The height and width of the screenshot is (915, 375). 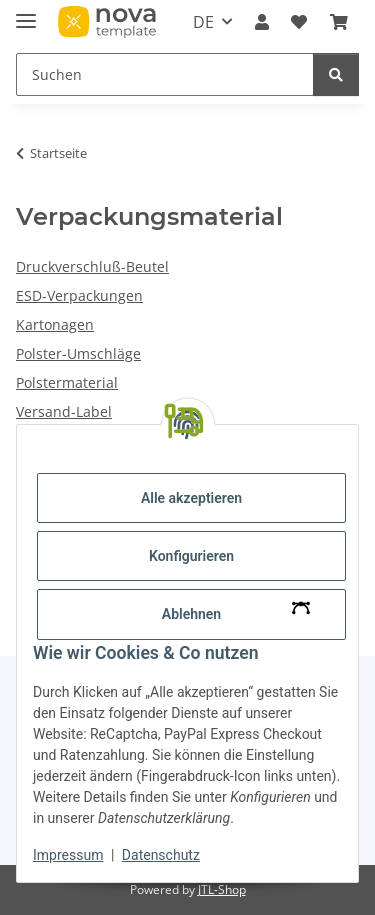 What do you see at coordinates (301, 608) in the screenshot?
I see `access vector editing tools` at bounding box center [301, 608].